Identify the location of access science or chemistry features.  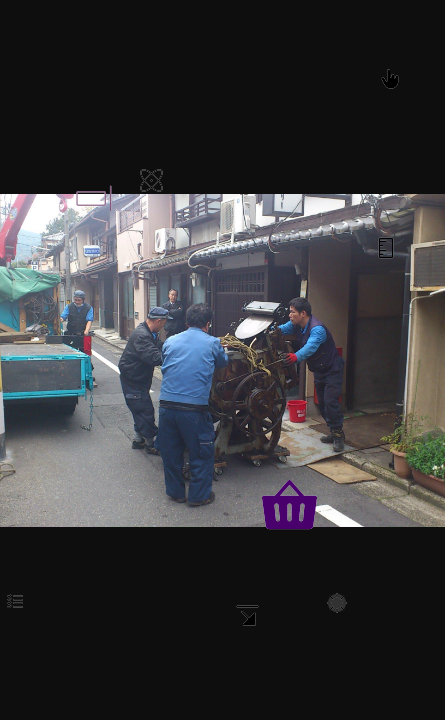
(151, 180).